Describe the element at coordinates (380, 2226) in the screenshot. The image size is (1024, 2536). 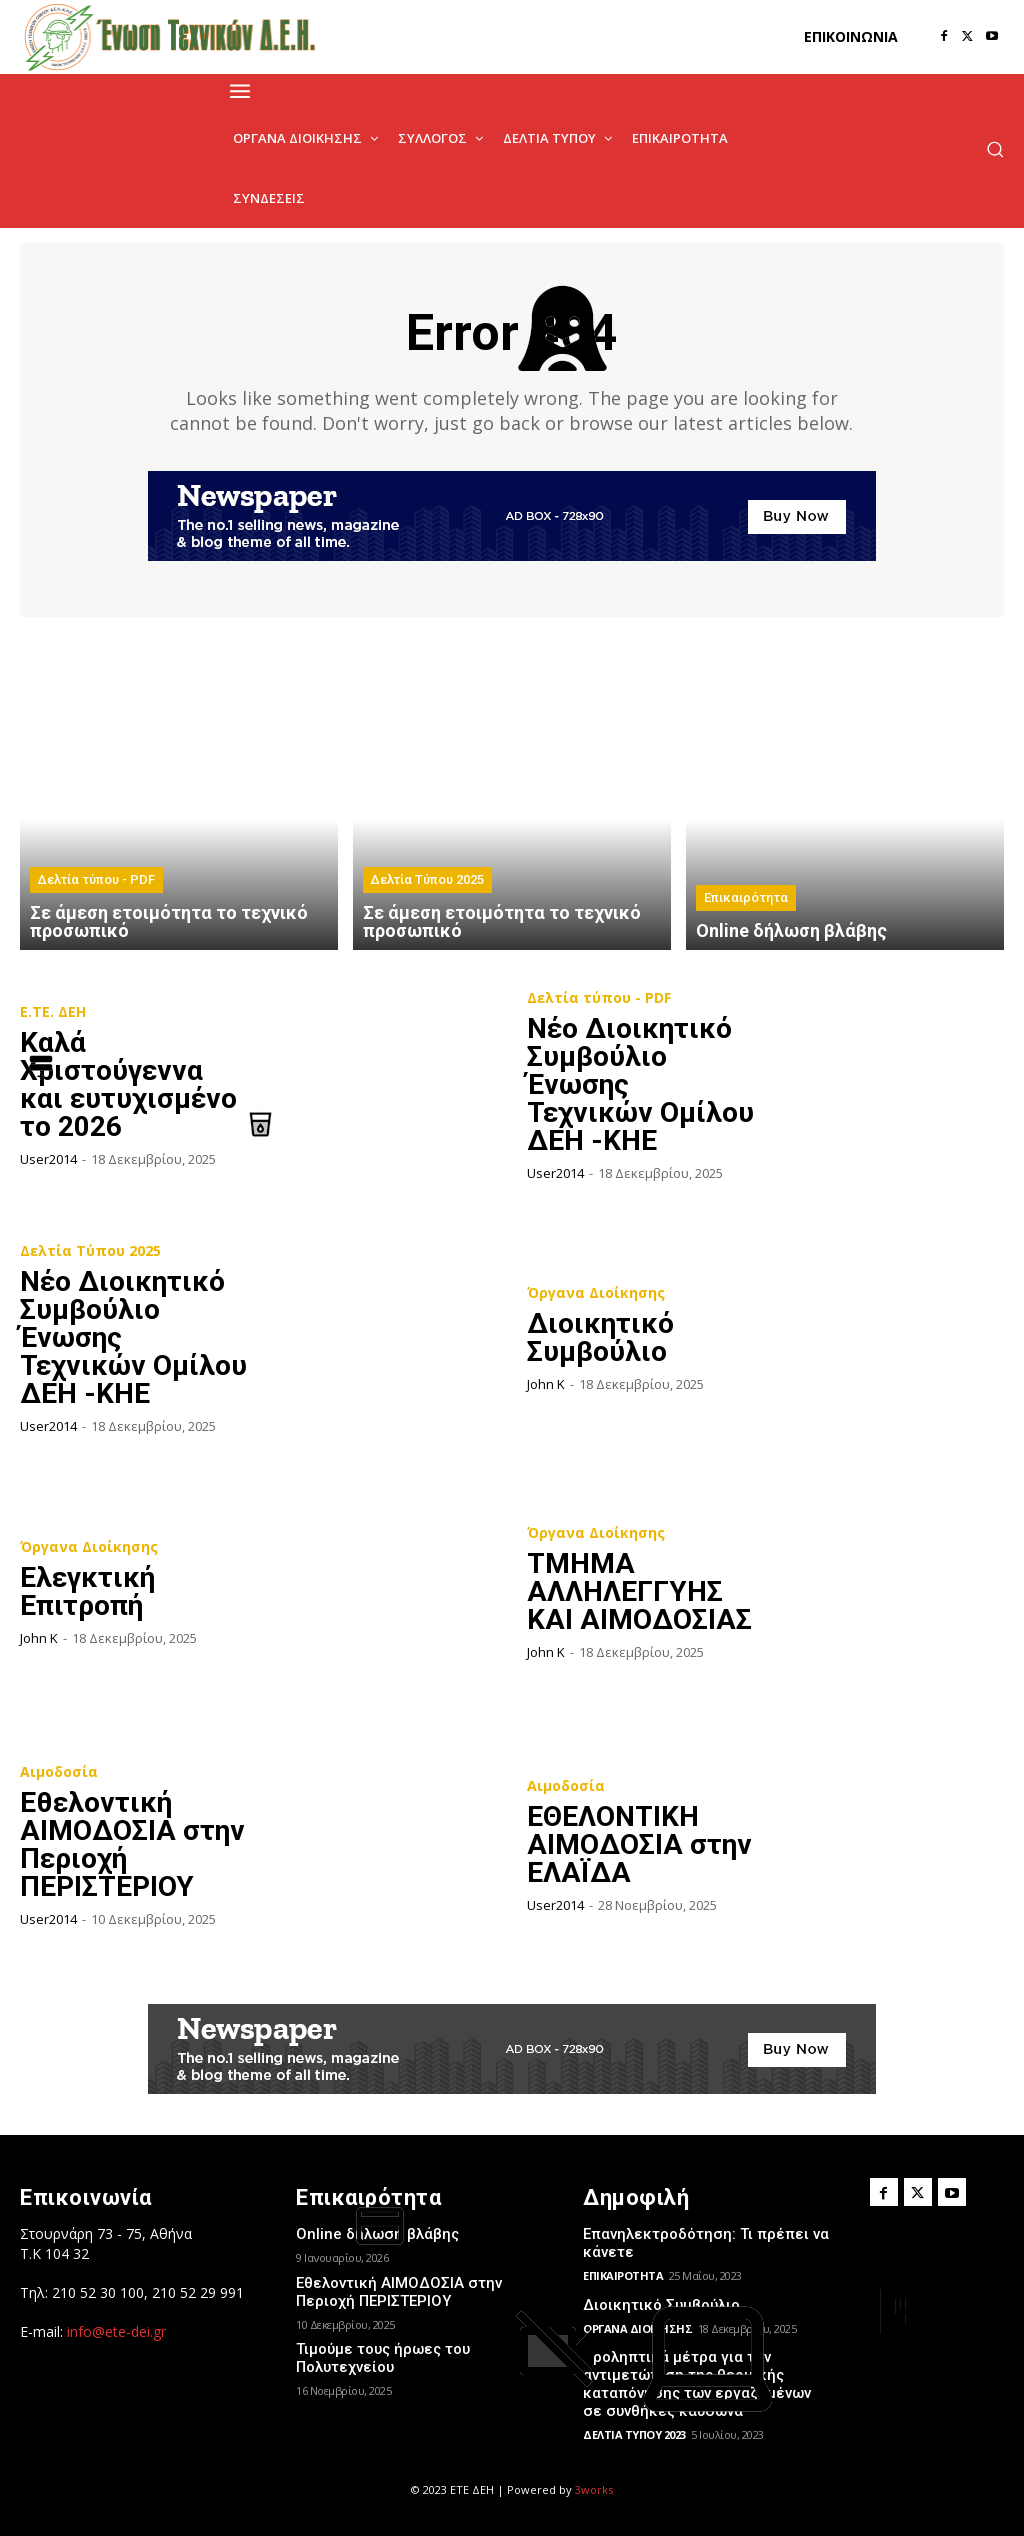
I see `access payment methods` at that location.